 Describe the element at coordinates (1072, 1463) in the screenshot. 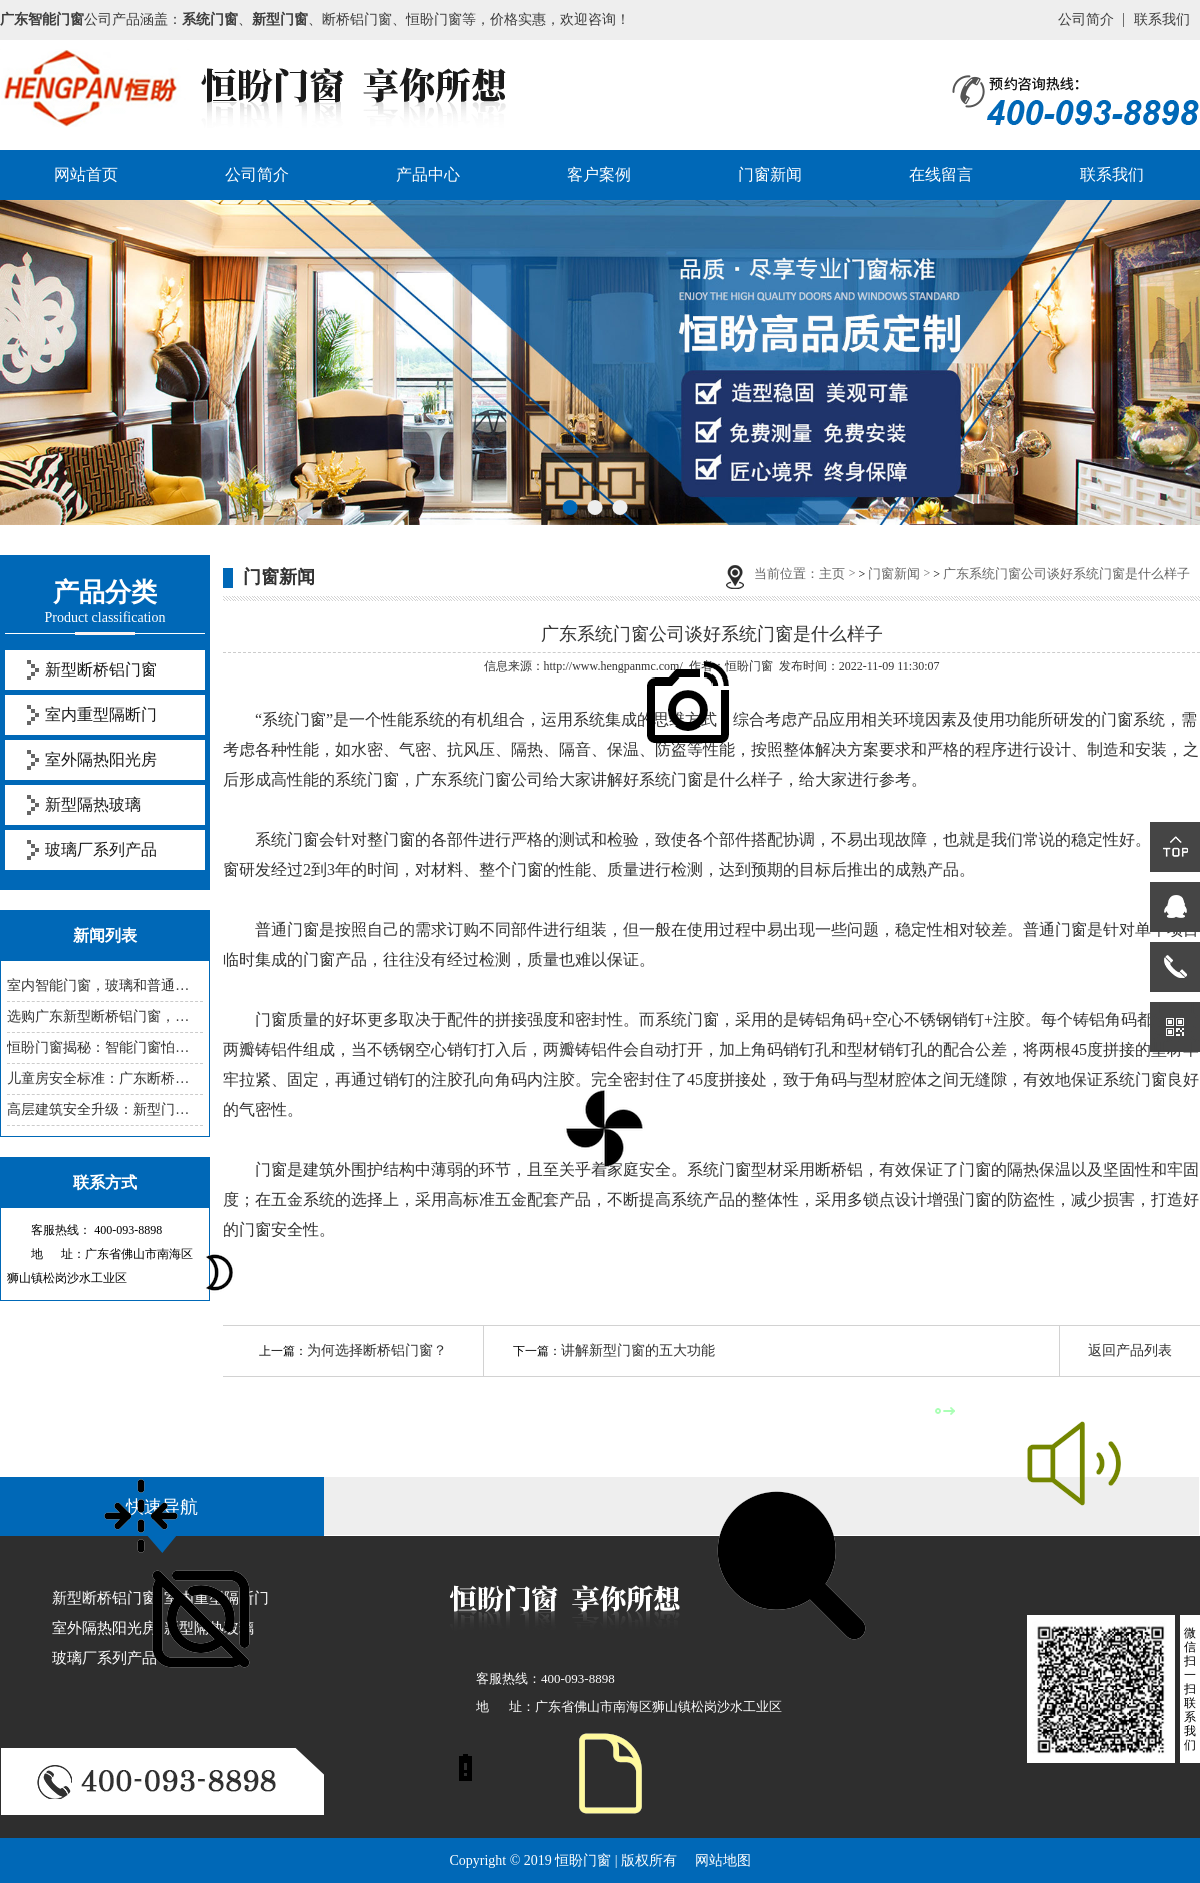

I see `volume is set to high` at that location.